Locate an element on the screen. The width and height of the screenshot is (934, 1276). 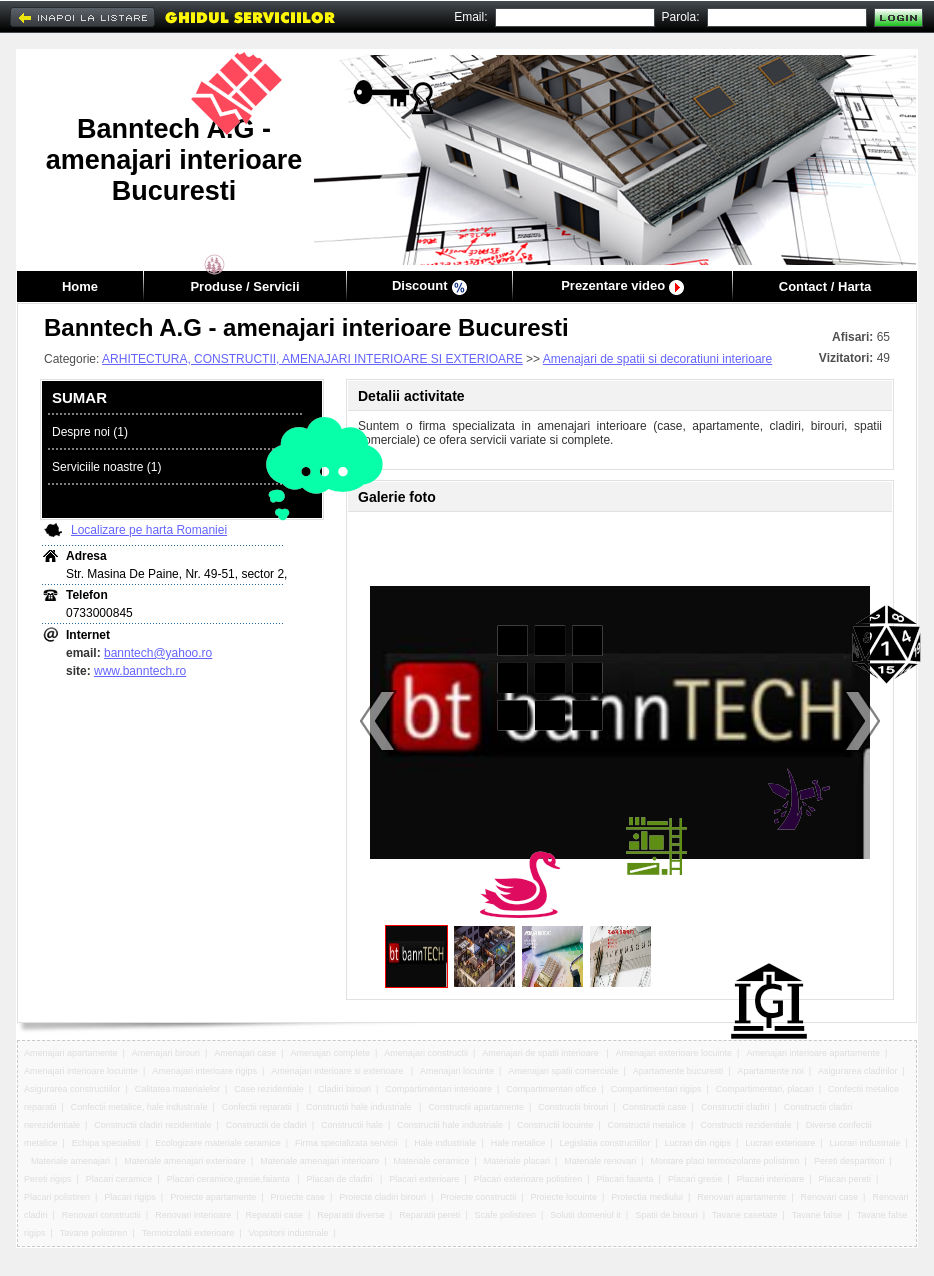
explore forest or nature areas in-game is located at coordinates (214, 264).